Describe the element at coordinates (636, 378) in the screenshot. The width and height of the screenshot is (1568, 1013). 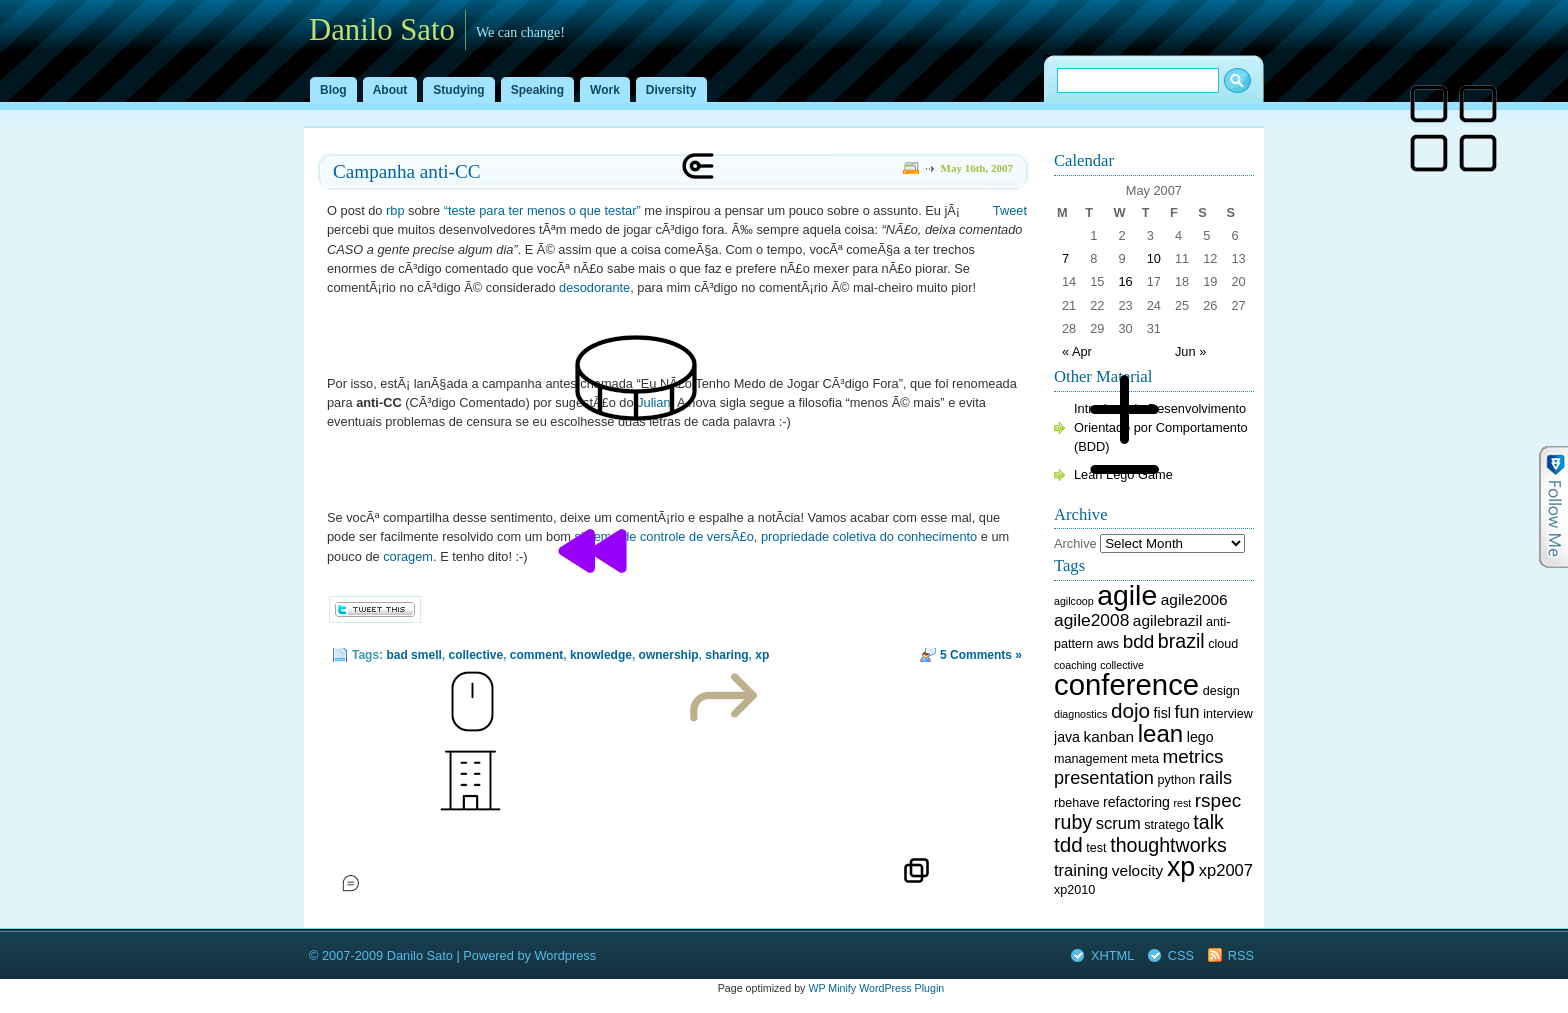
I see `view your coin balance or currency` at that location.